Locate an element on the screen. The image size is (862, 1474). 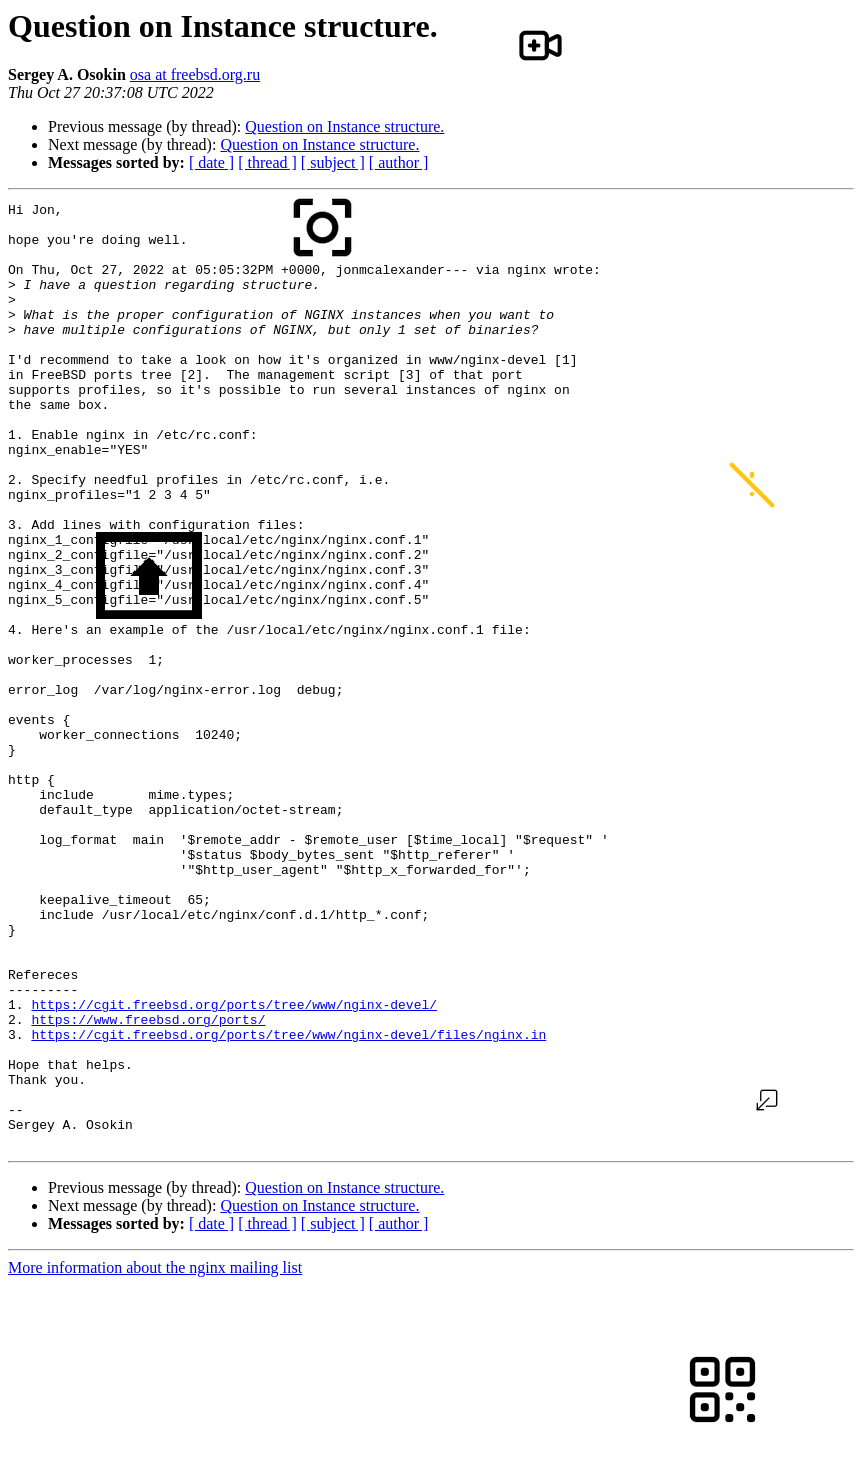
add a new video is located at coordinates (540, 45).